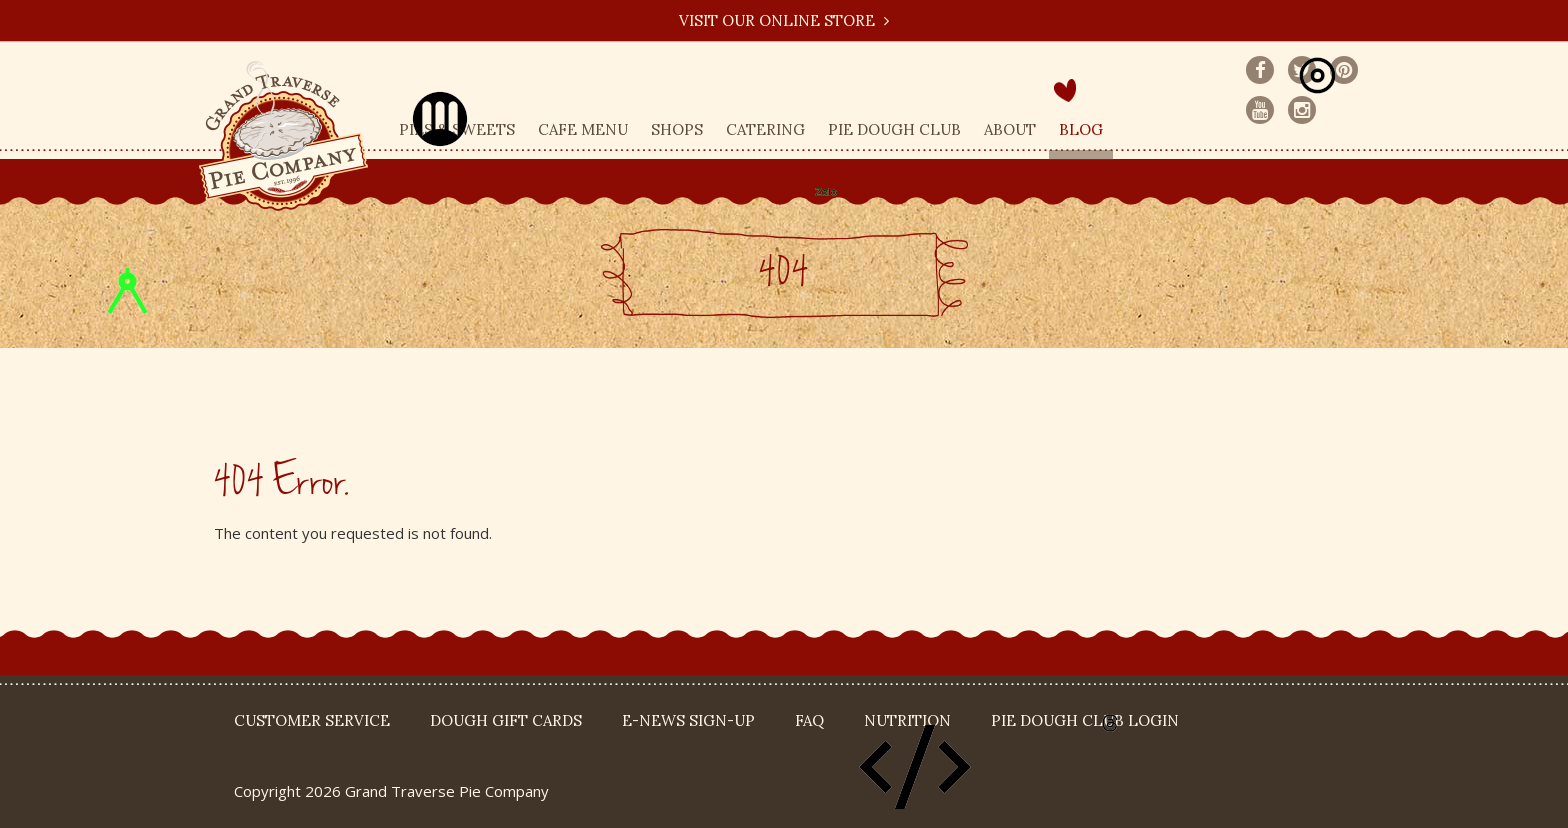  Describe the element at coordinates (1110, 723) in the screenshot. I see `open the Threads app` at that location.